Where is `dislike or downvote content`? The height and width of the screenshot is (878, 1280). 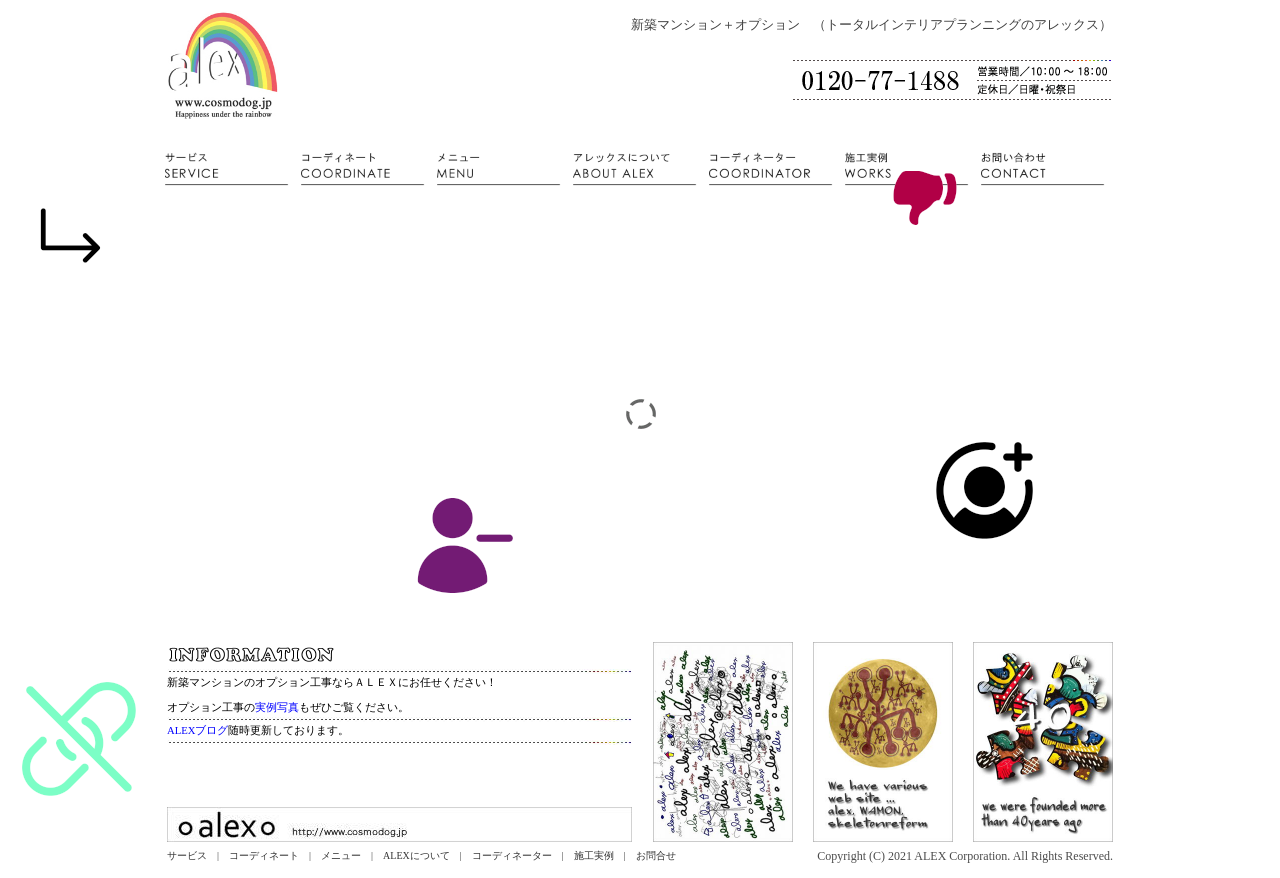
dislike or downvote content is located at coordinates (925, 195).